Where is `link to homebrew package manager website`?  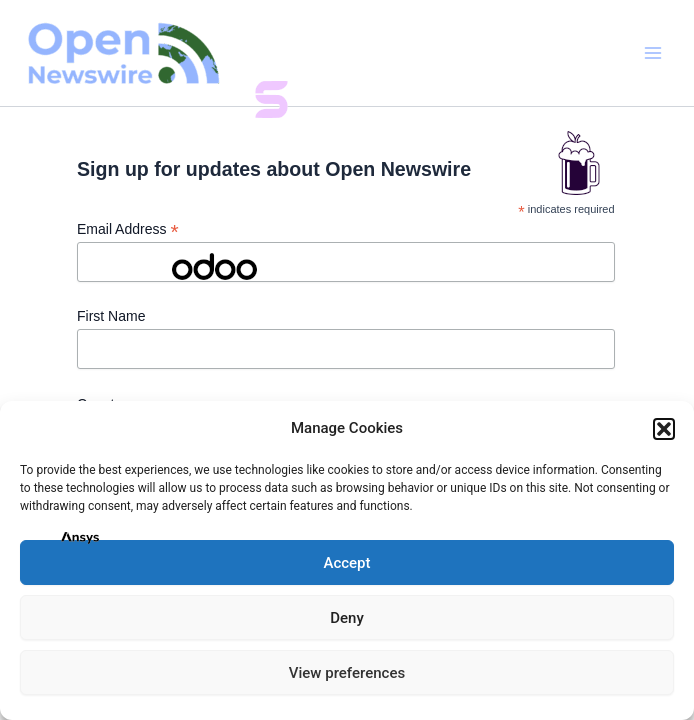 link to homebrew package manager website is located at coordinates (579, 163).